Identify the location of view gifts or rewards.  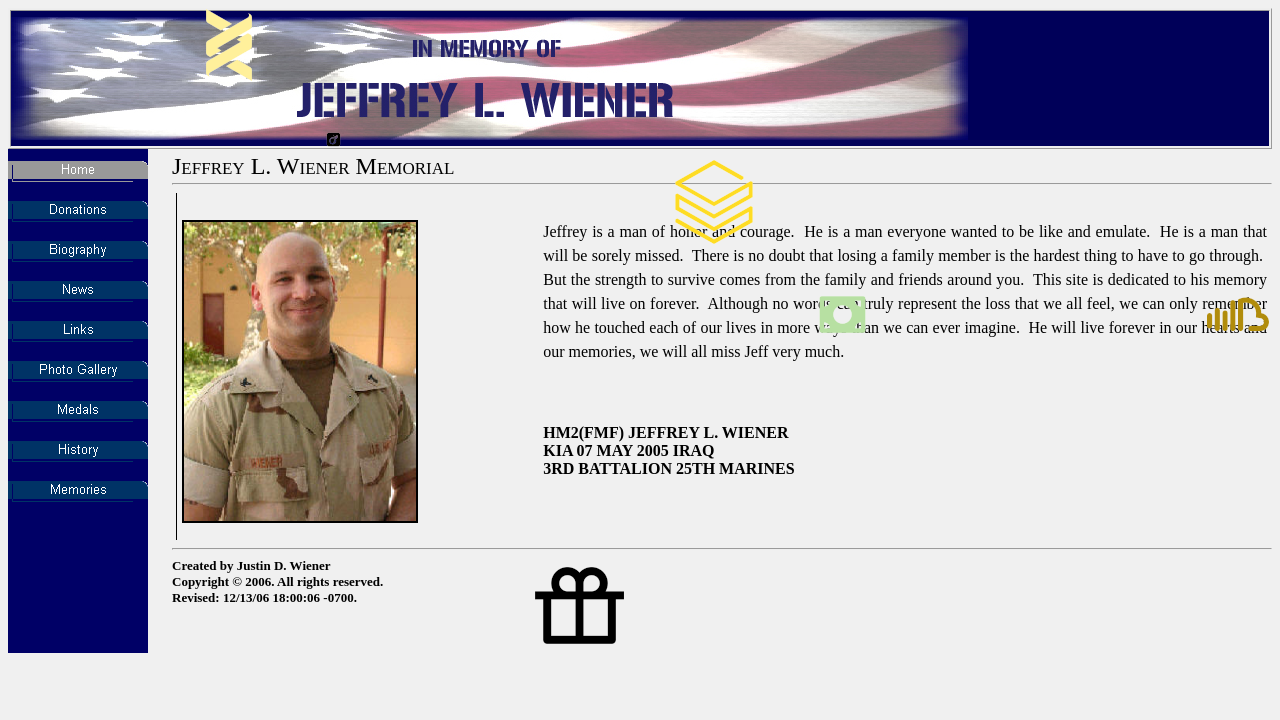
(579, 607).